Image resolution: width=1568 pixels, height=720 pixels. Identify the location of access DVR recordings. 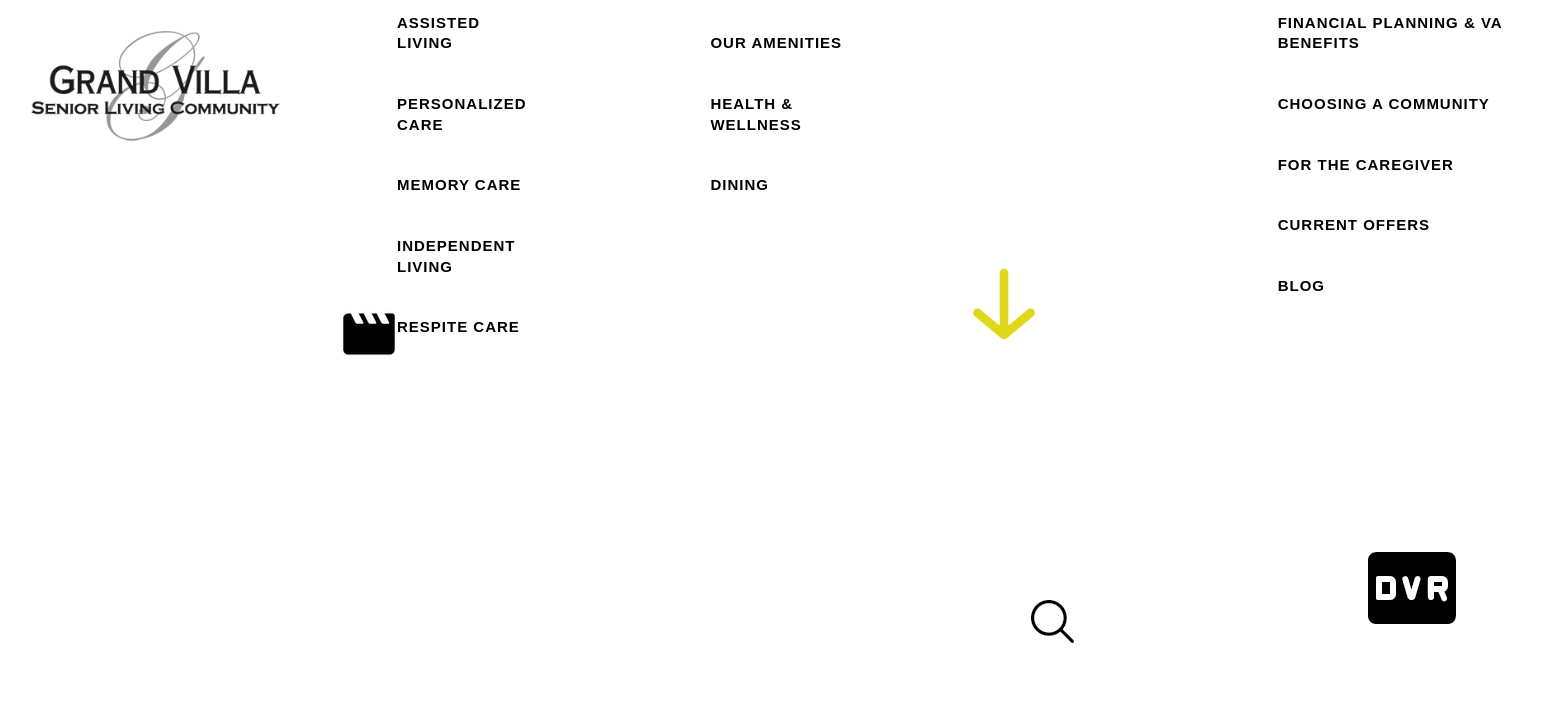
(1412, 588).